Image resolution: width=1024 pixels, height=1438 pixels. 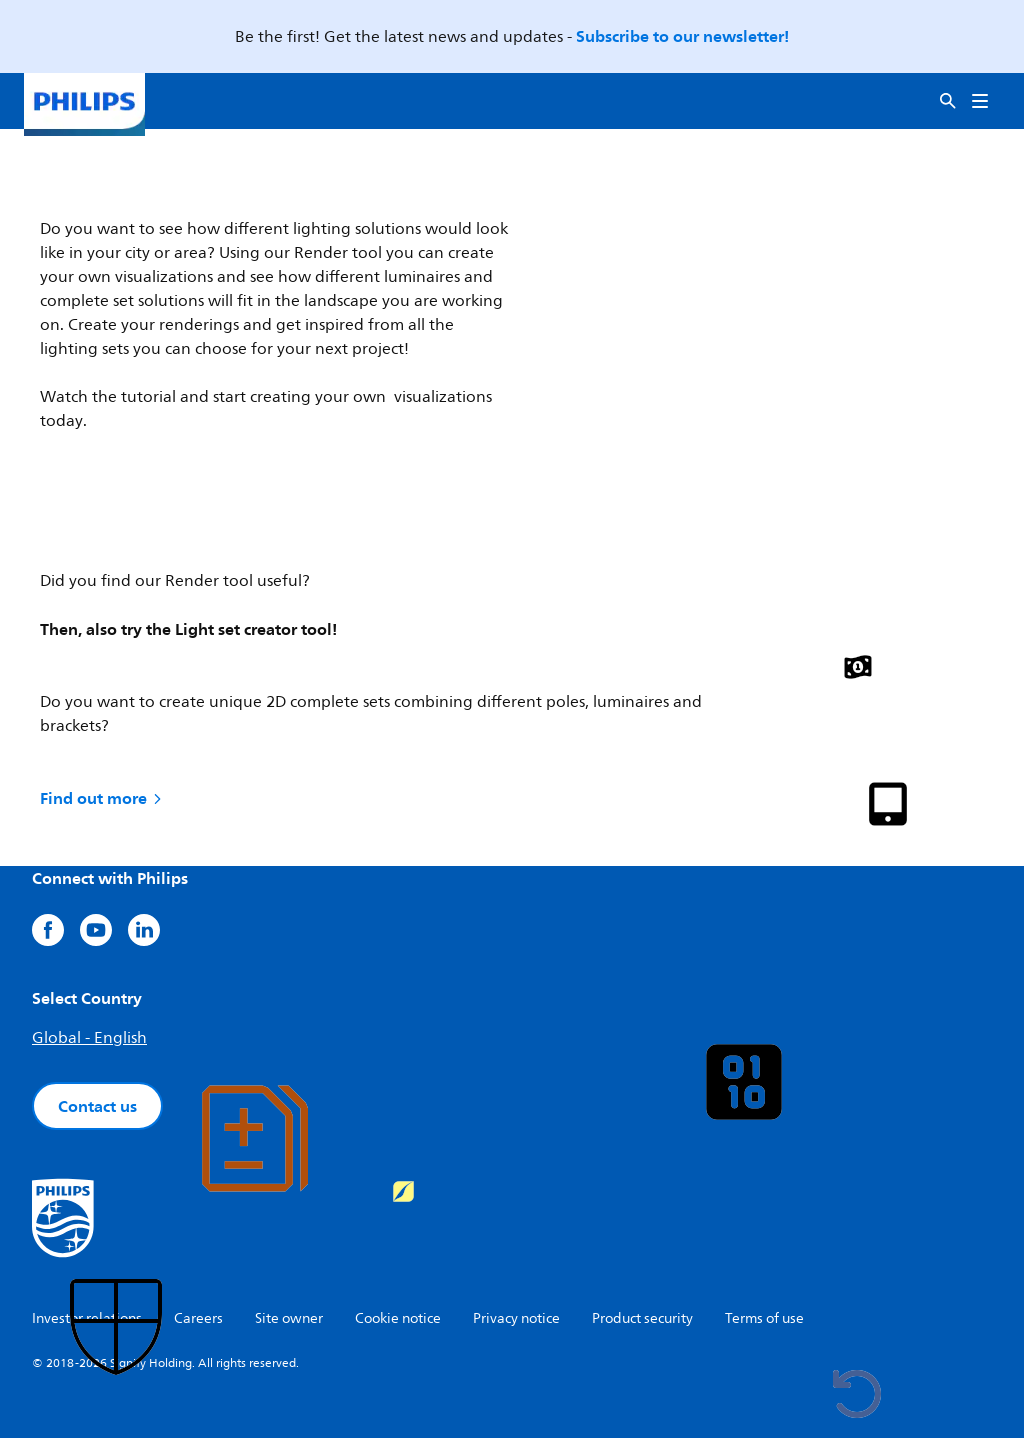 What do you see at coordinates (116, 1321) in the screenshot?
I see `view security or protection settings` at bounding box center [116, 1321].